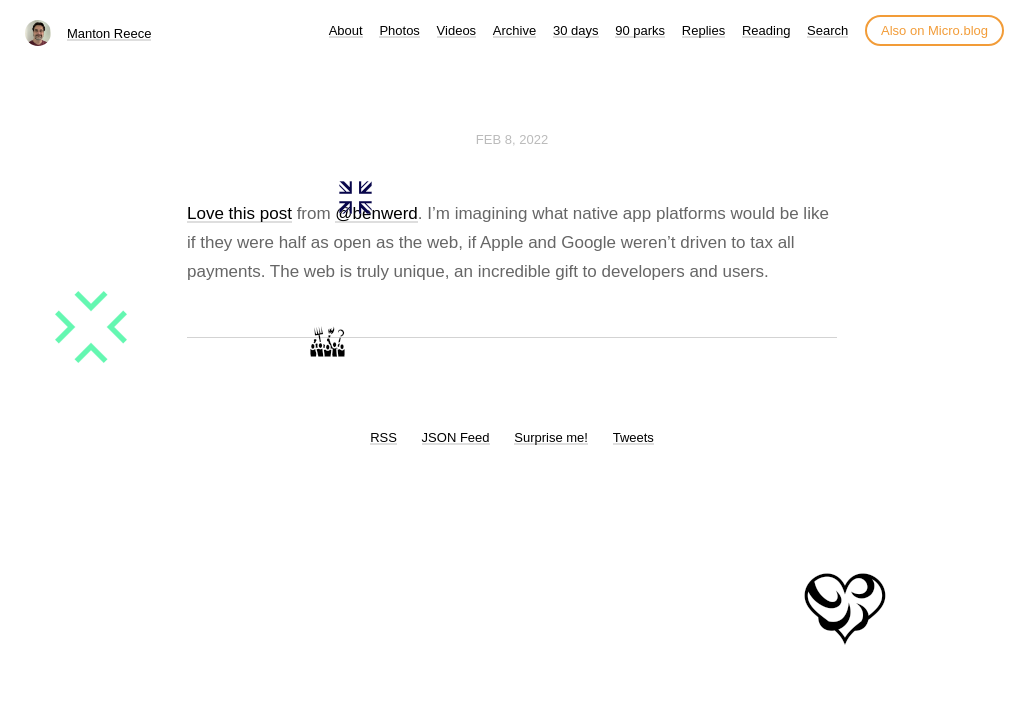  Describe the element at coordinates (91, 327) in the screenshot. I see `center or focus on a target point` at that location.